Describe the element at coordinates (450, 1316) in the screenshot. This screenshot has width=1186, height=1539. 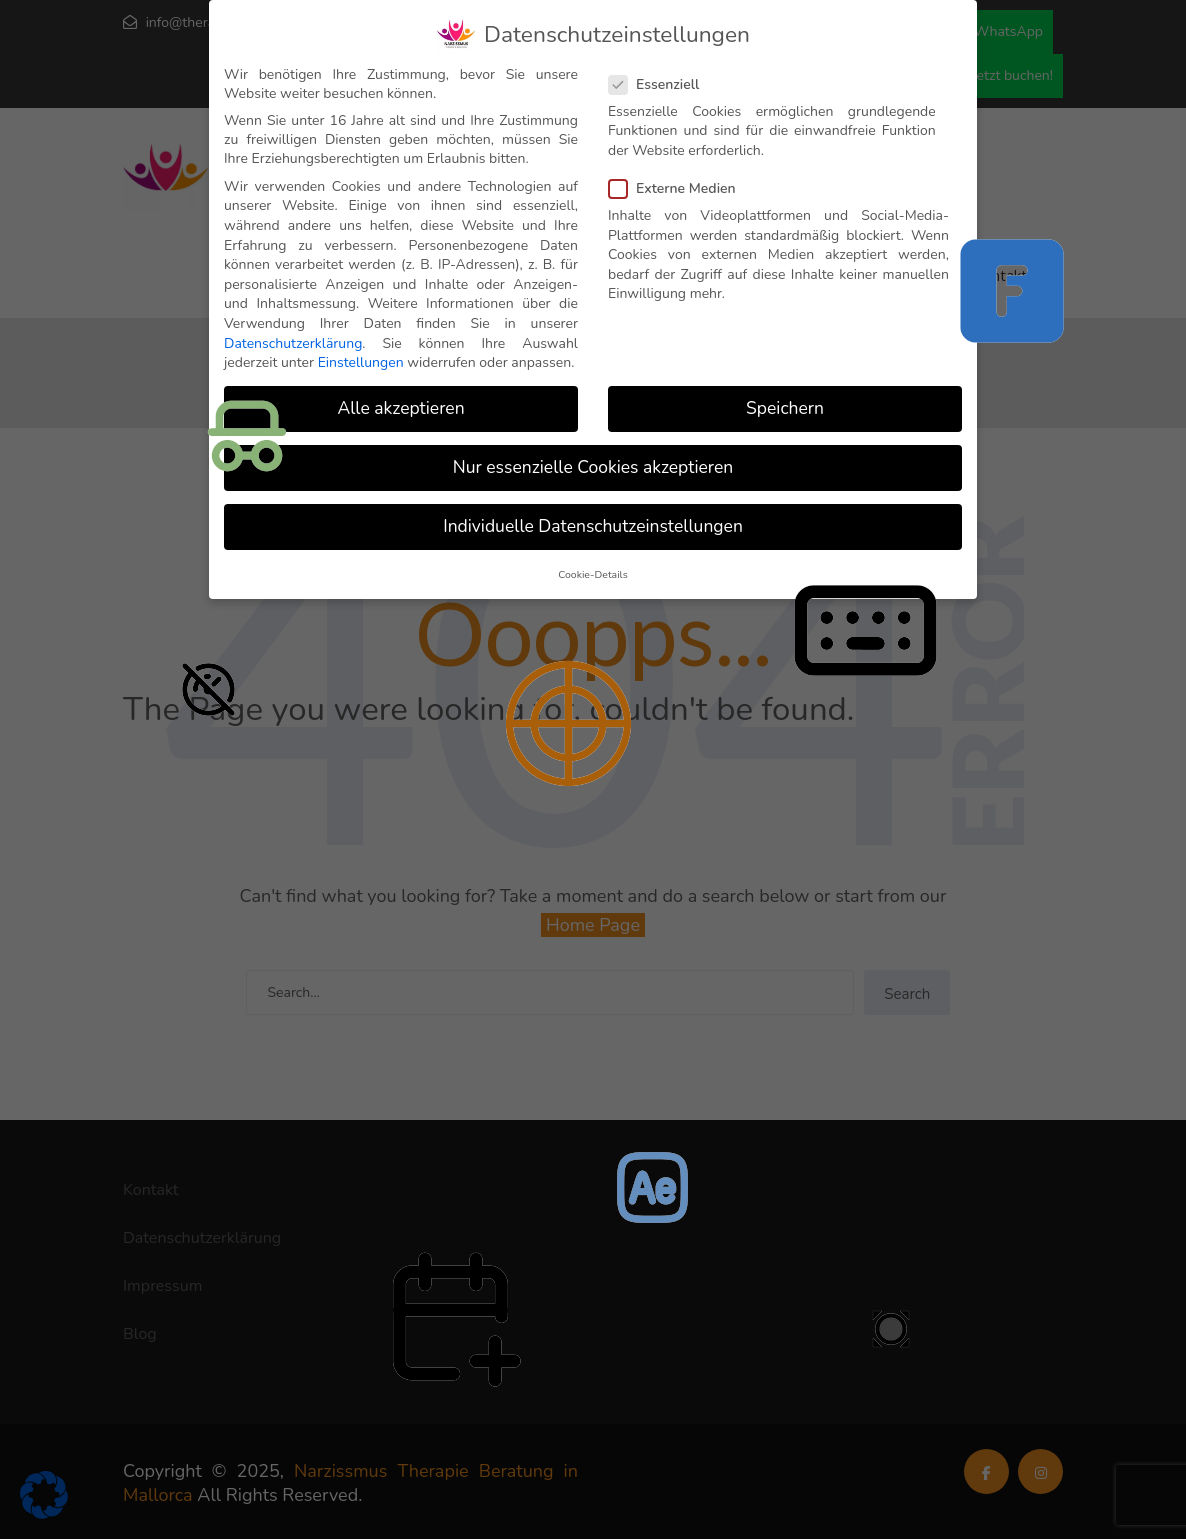
I see `add a new event to calendar` at that location.